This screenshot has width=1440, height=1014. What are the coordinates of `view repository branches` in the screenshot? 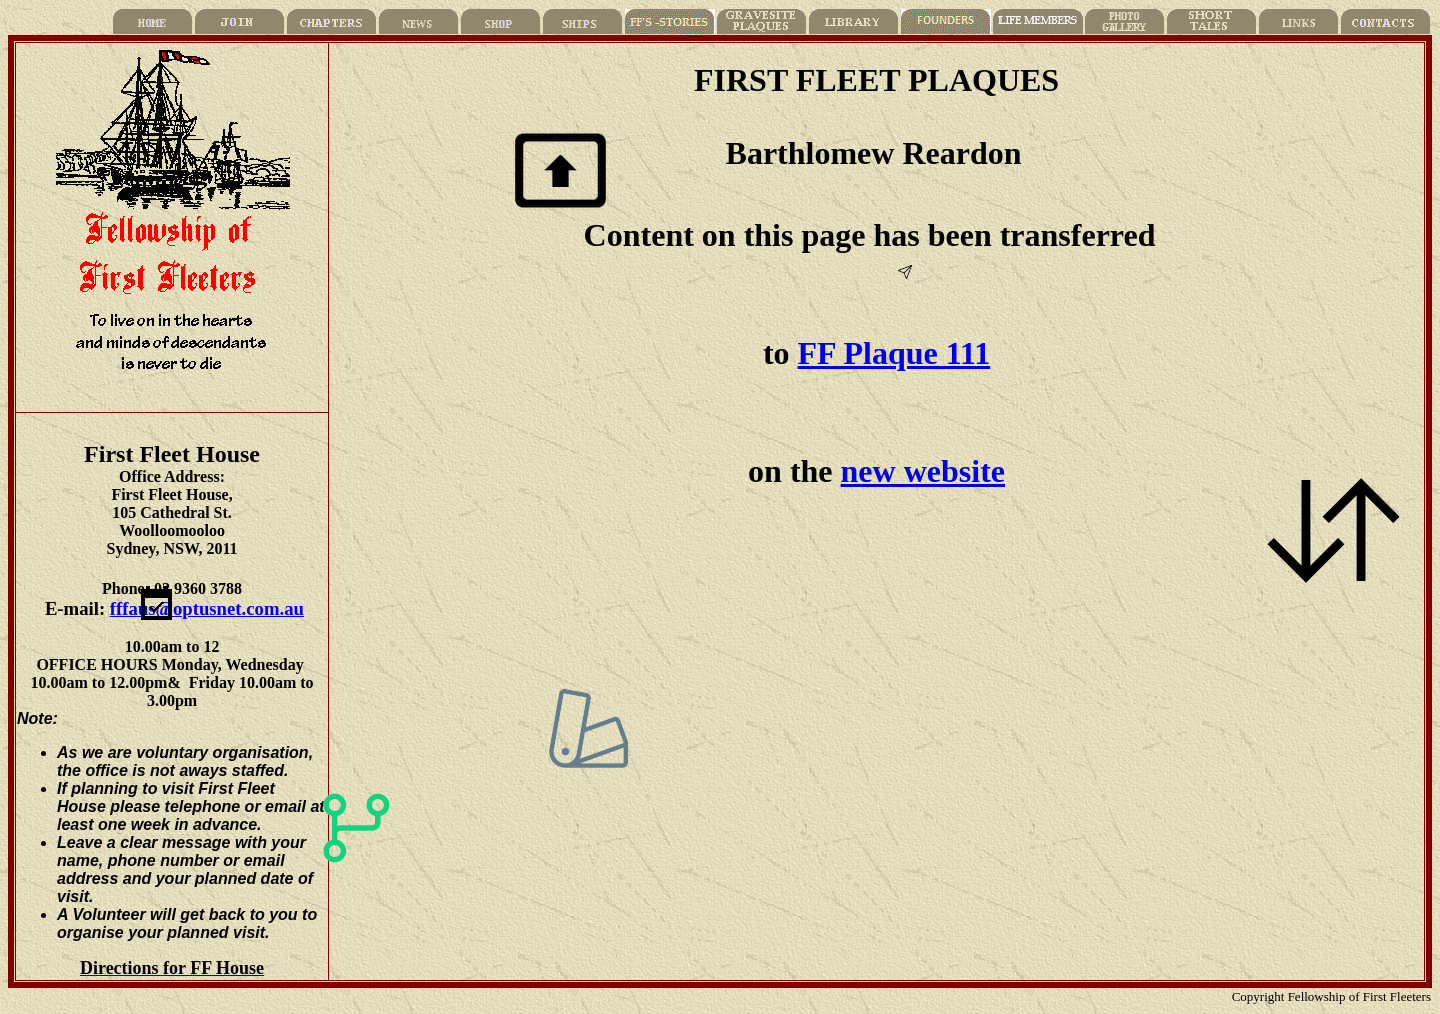 It's located at (352, 828).